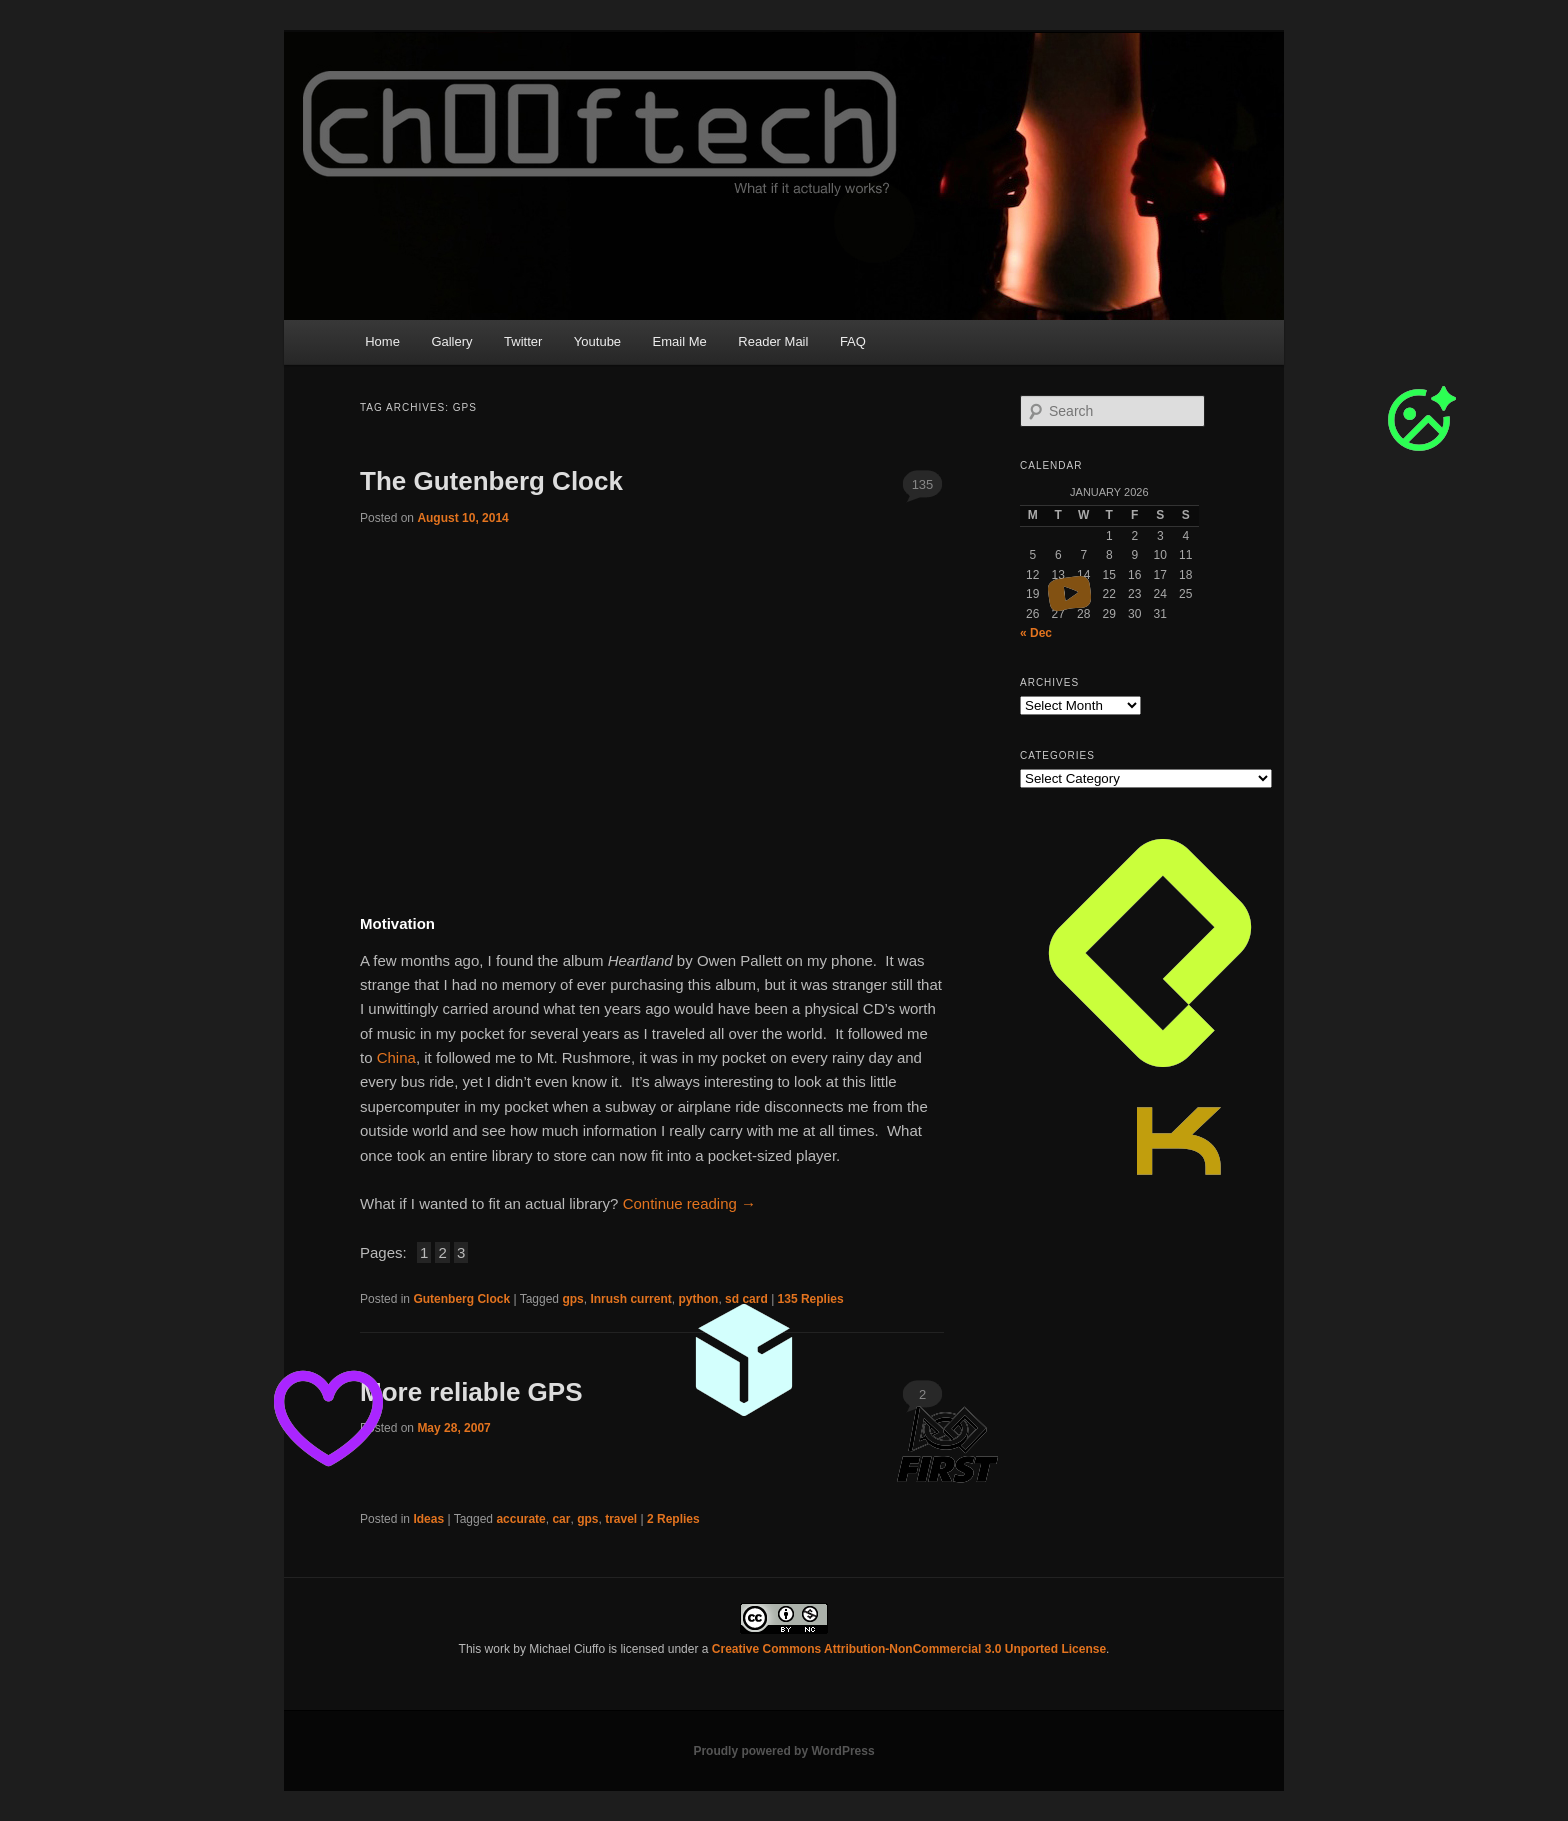 Image resolution: width=1568 pixels, height=1821 pixels. What do you see at coordinates (1150, 953) in the screenshot?
I see `open the Platzi learning platform` at bounding box center [1150, 953].